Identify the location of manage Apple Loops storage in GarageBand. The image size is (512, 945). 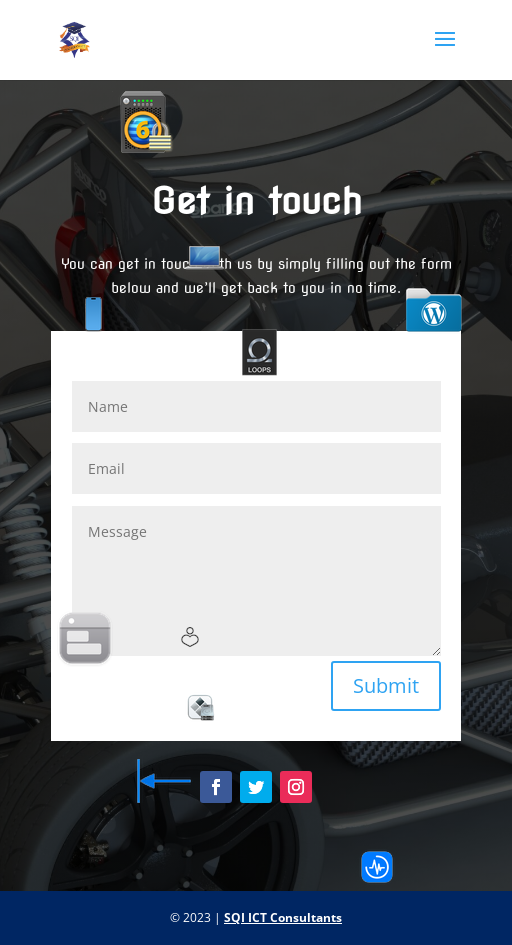
(259, 353).